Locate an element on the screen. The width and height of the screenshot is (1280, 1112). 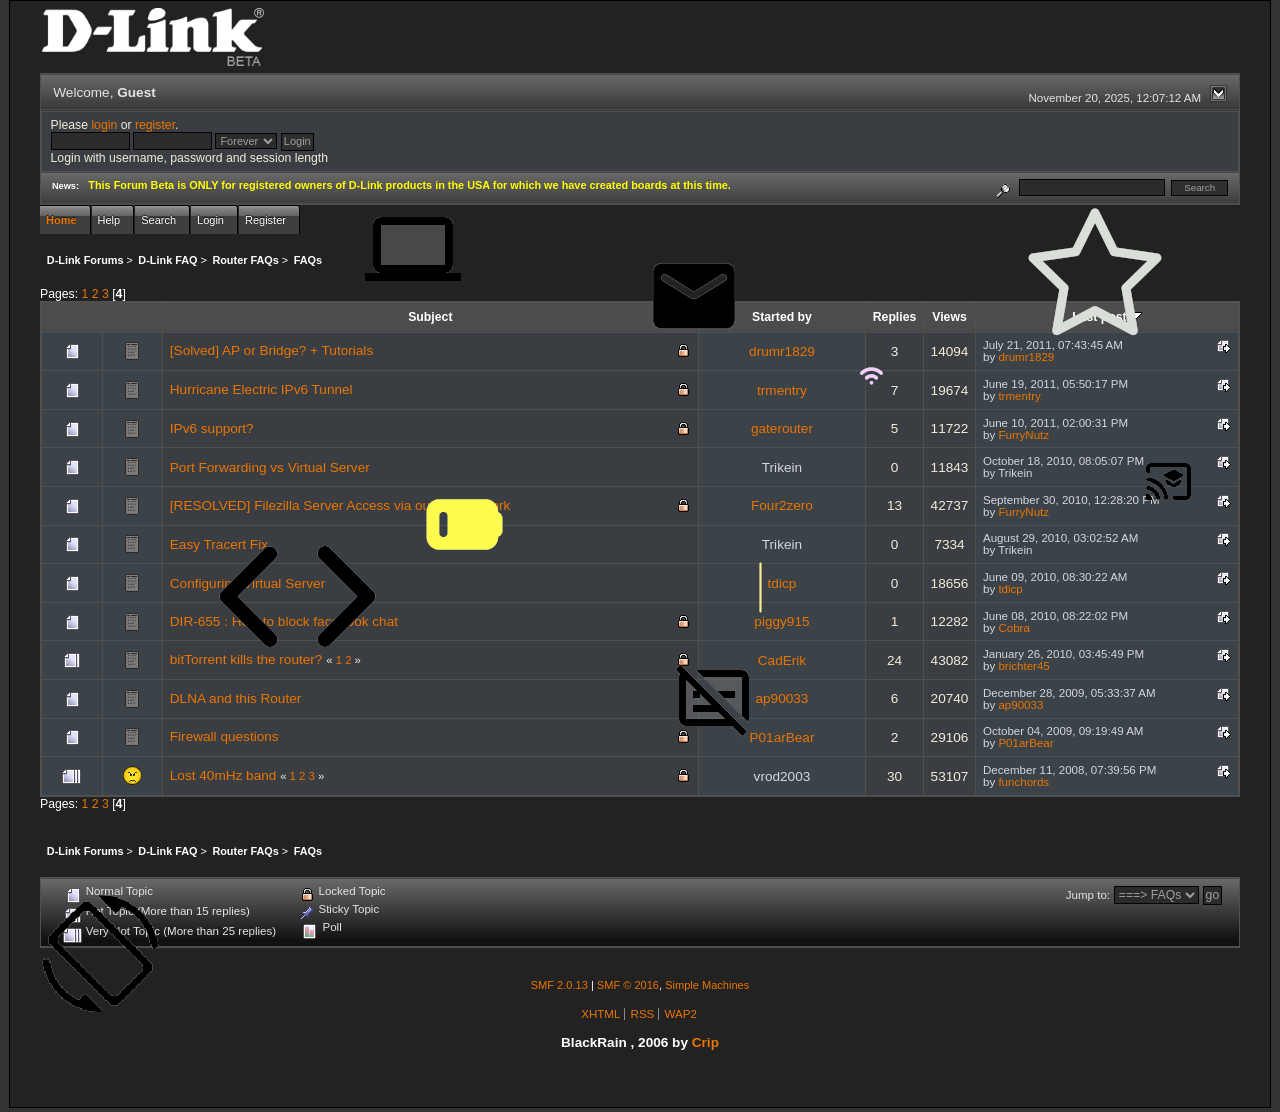
view source code is located at coordinates (297, 596).